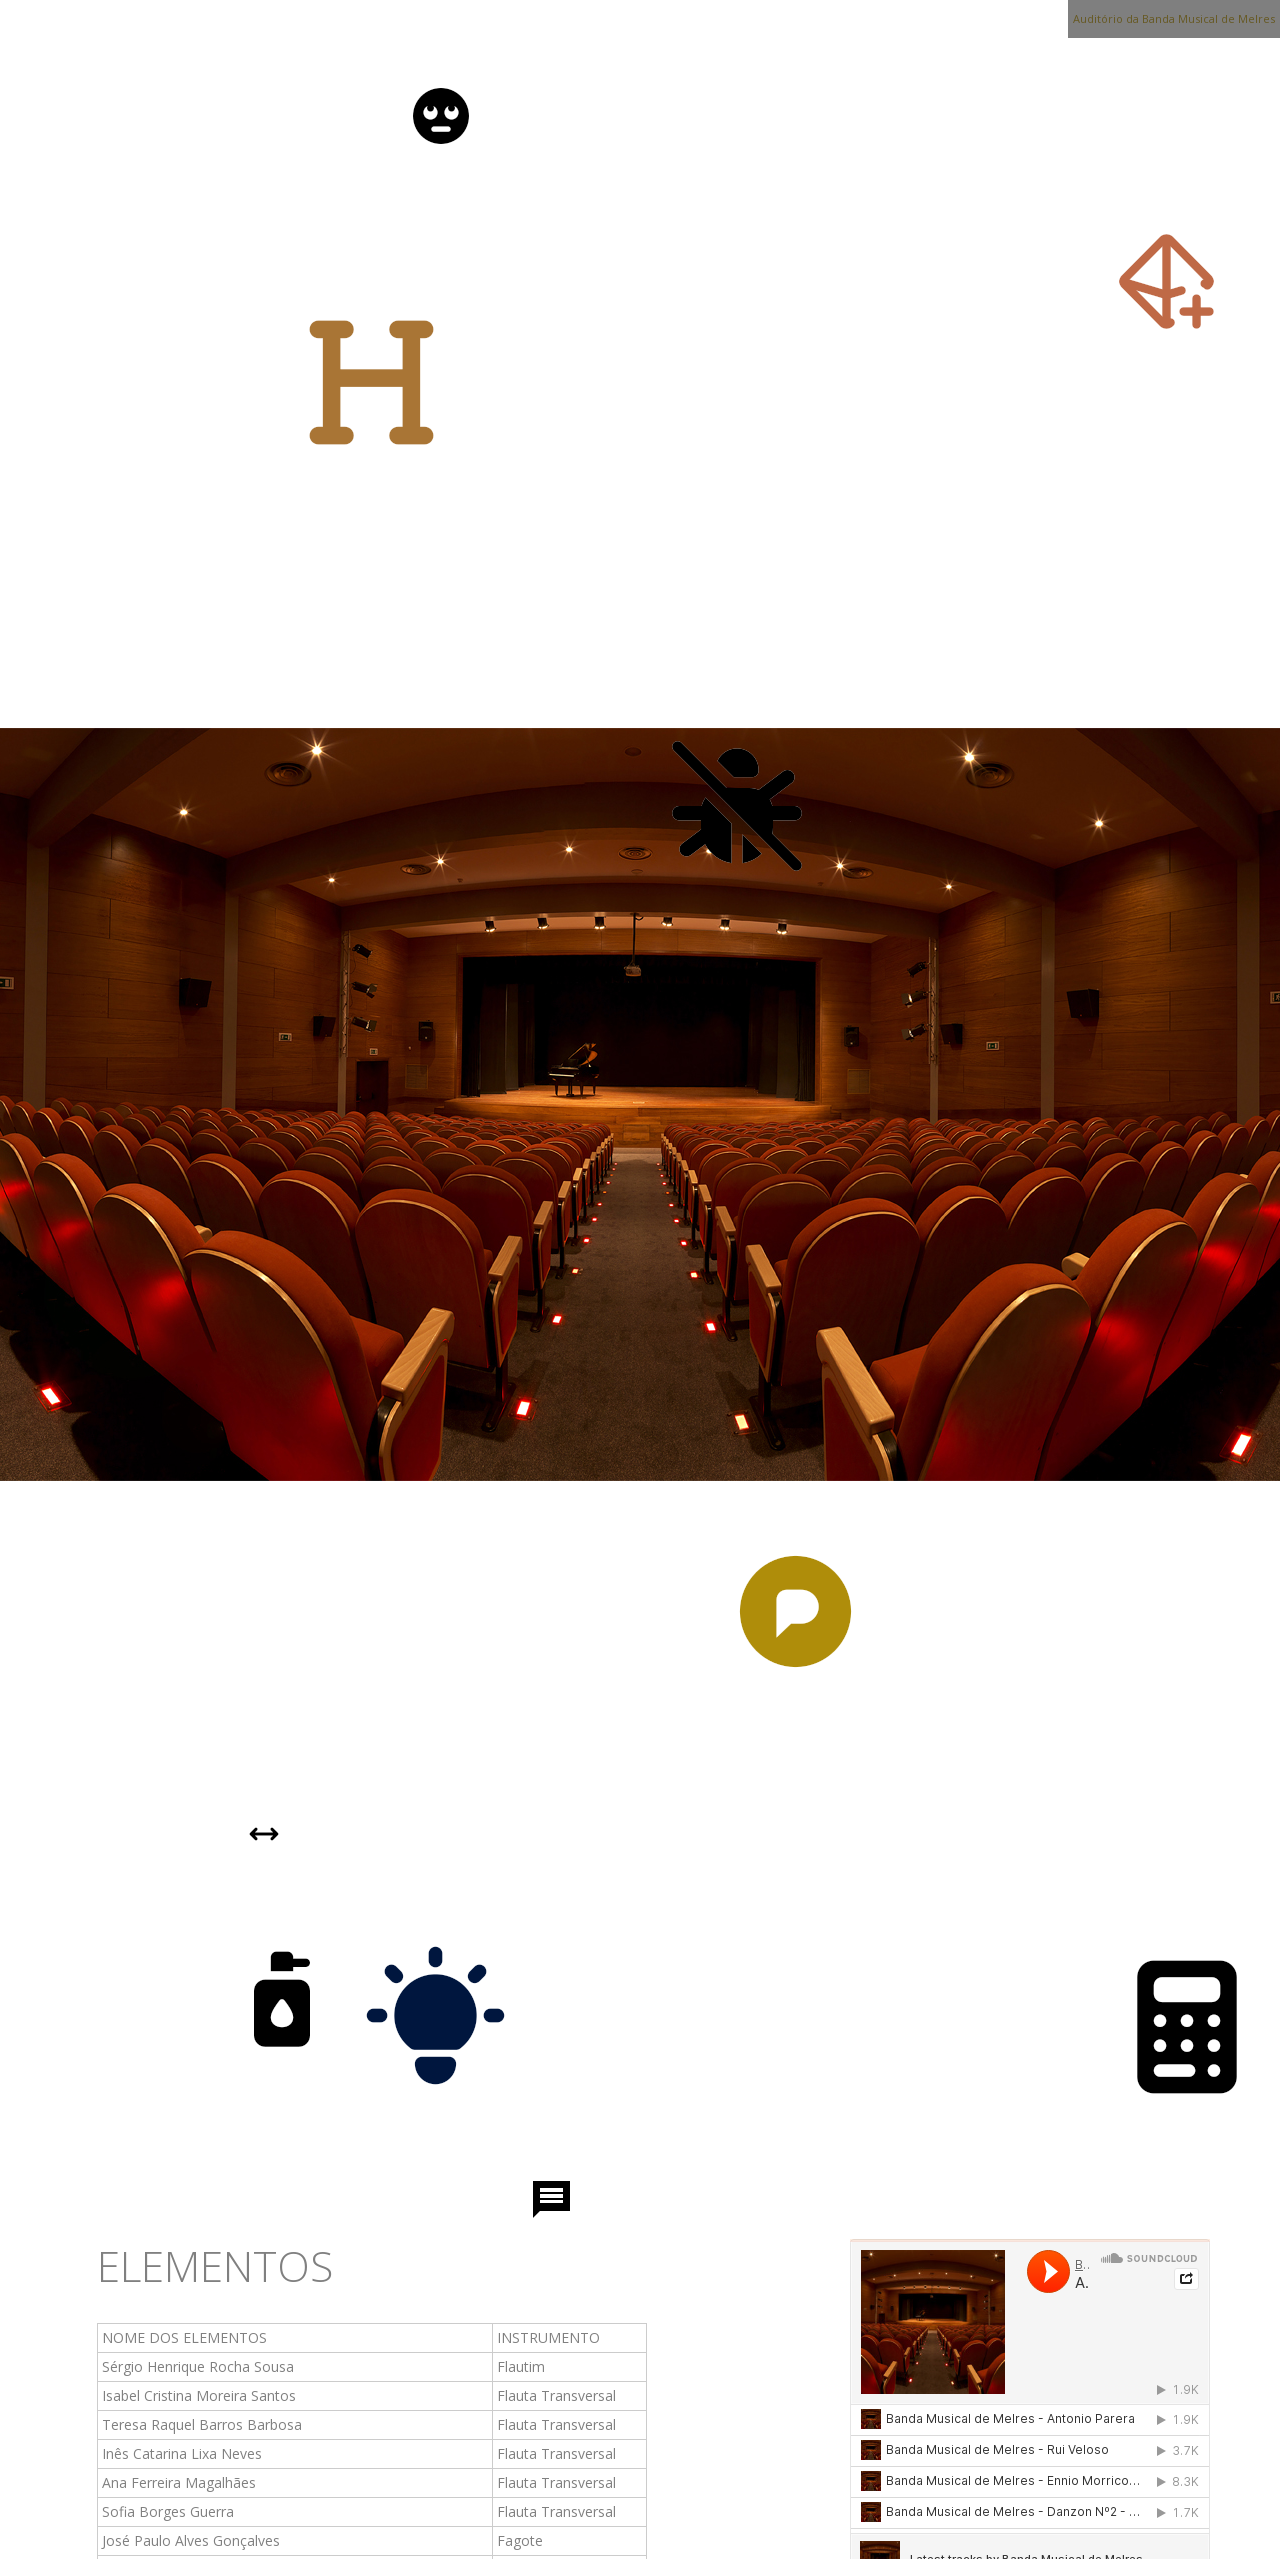 This screenshot has width=1280, height=2559. I want to click on disable bug tracking or debugging mode, so click(737, 806).